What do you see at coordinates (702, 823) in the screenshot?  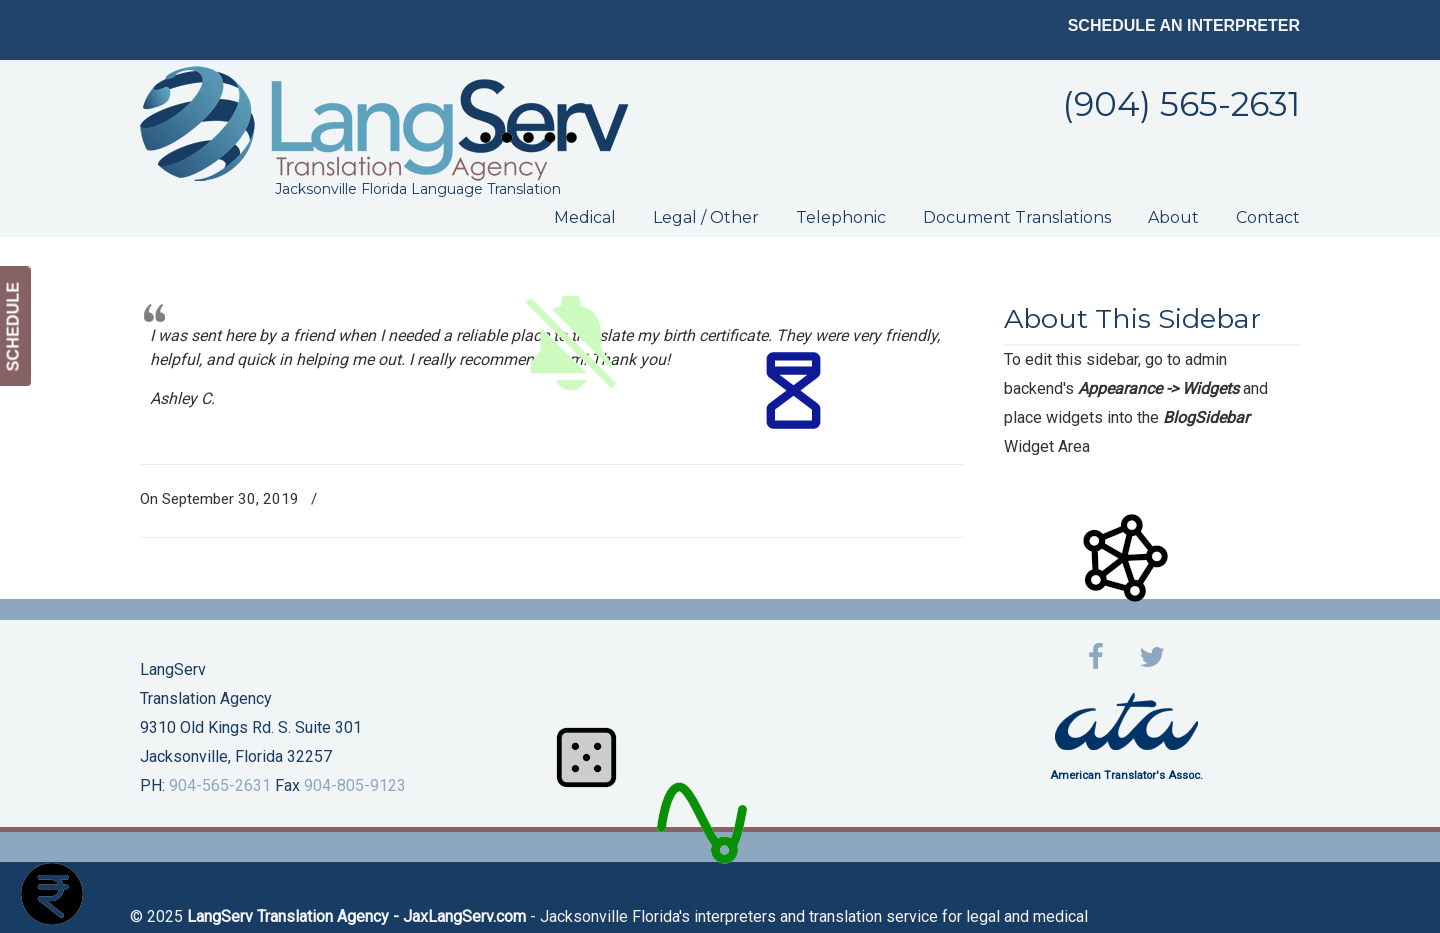 I see `find the minimum value in a dataset` at bounding box center [702, 823].